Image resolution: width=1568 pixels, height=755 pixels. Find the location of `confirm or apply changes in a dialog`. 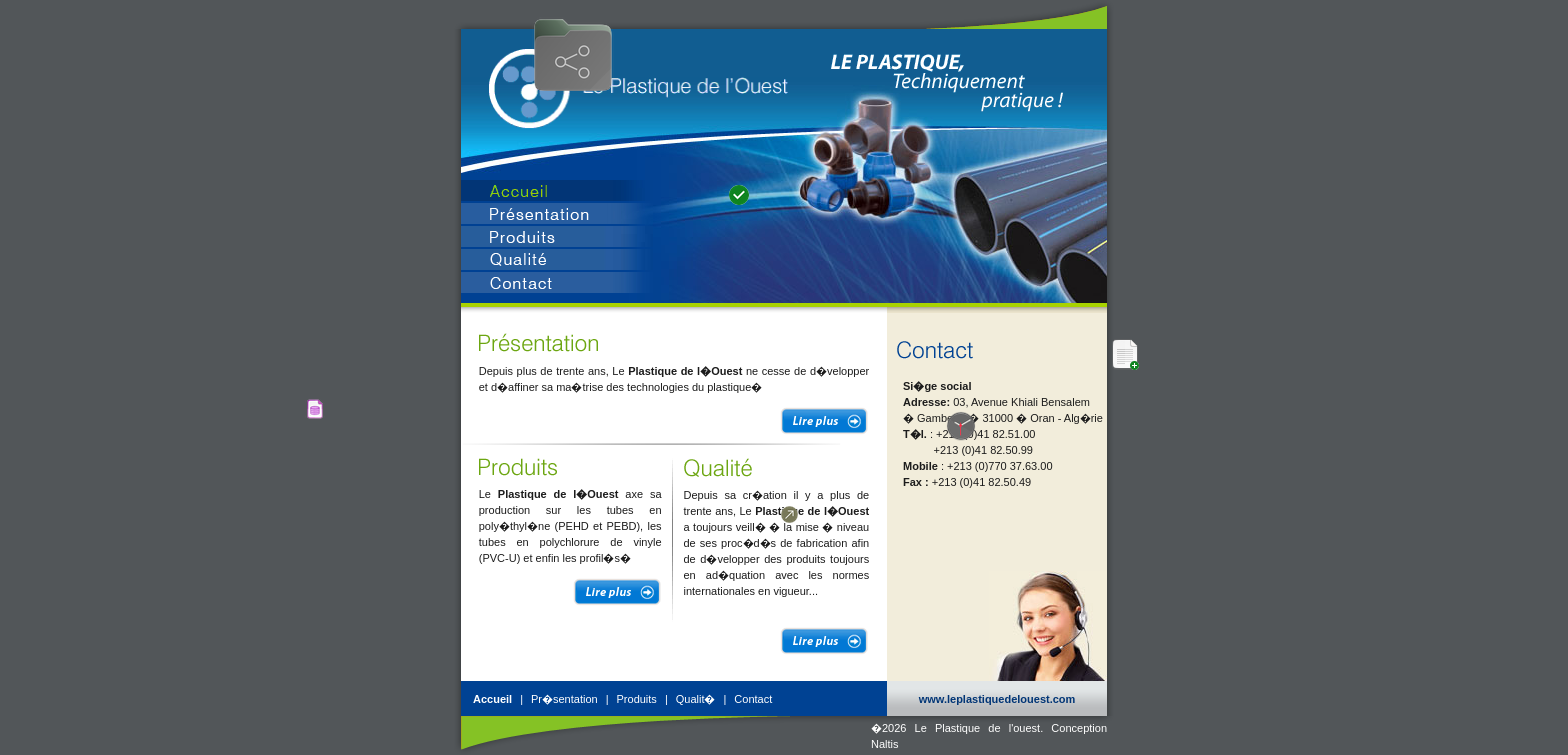

confirm or apply changes in a dialog is located at coordinates (739, 195).